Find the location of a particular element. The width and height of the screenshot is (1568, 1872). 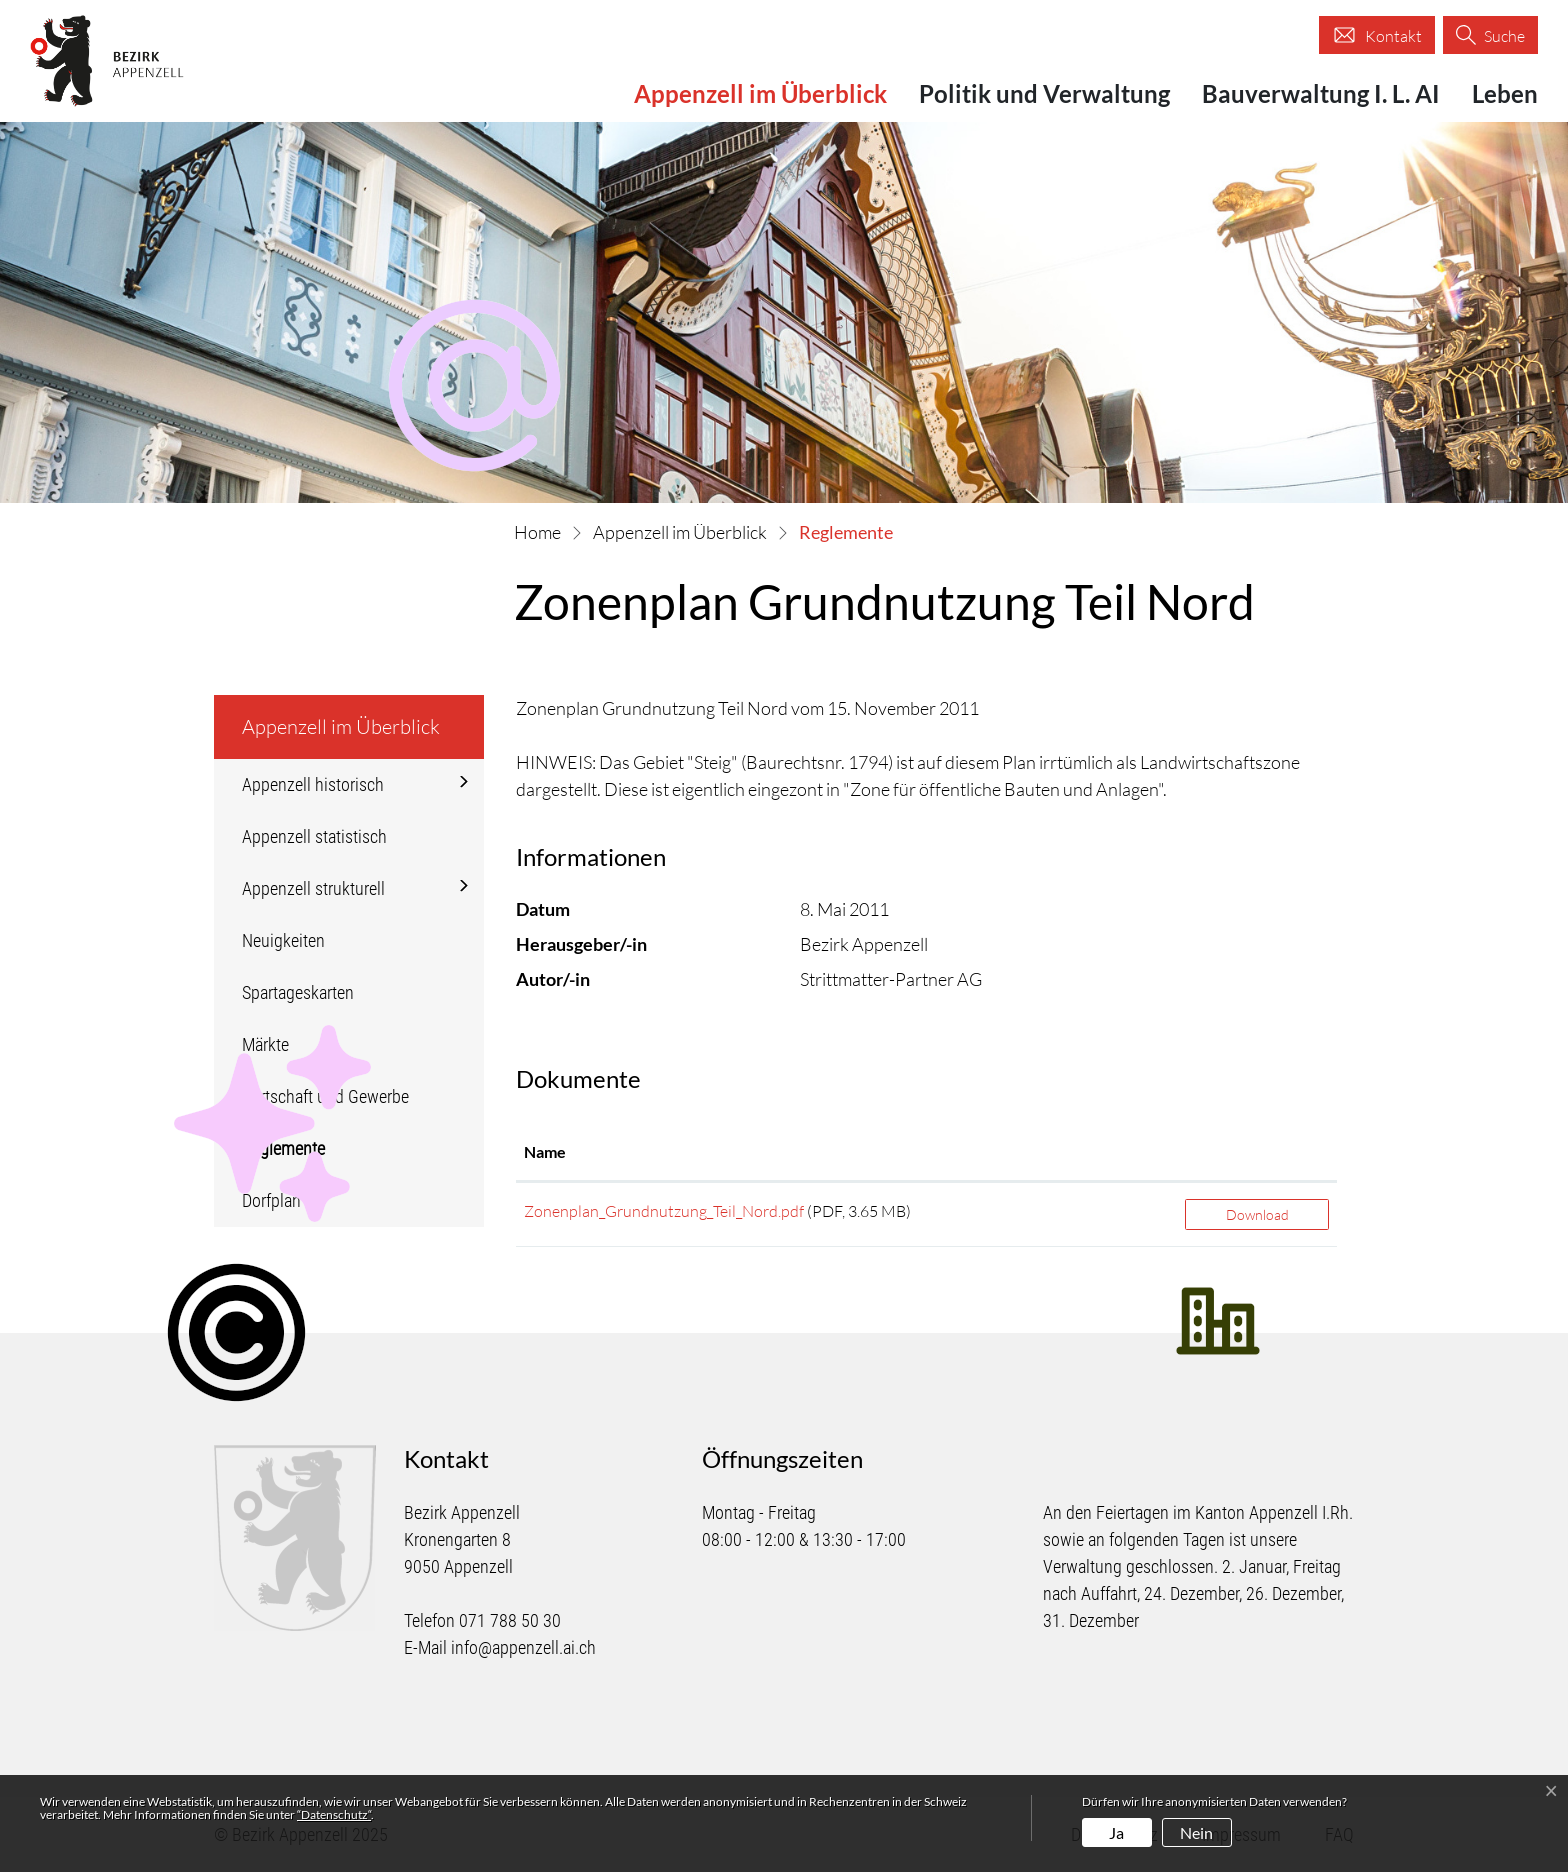

mention a user in a post or comment is located at coordinates (474, 385).